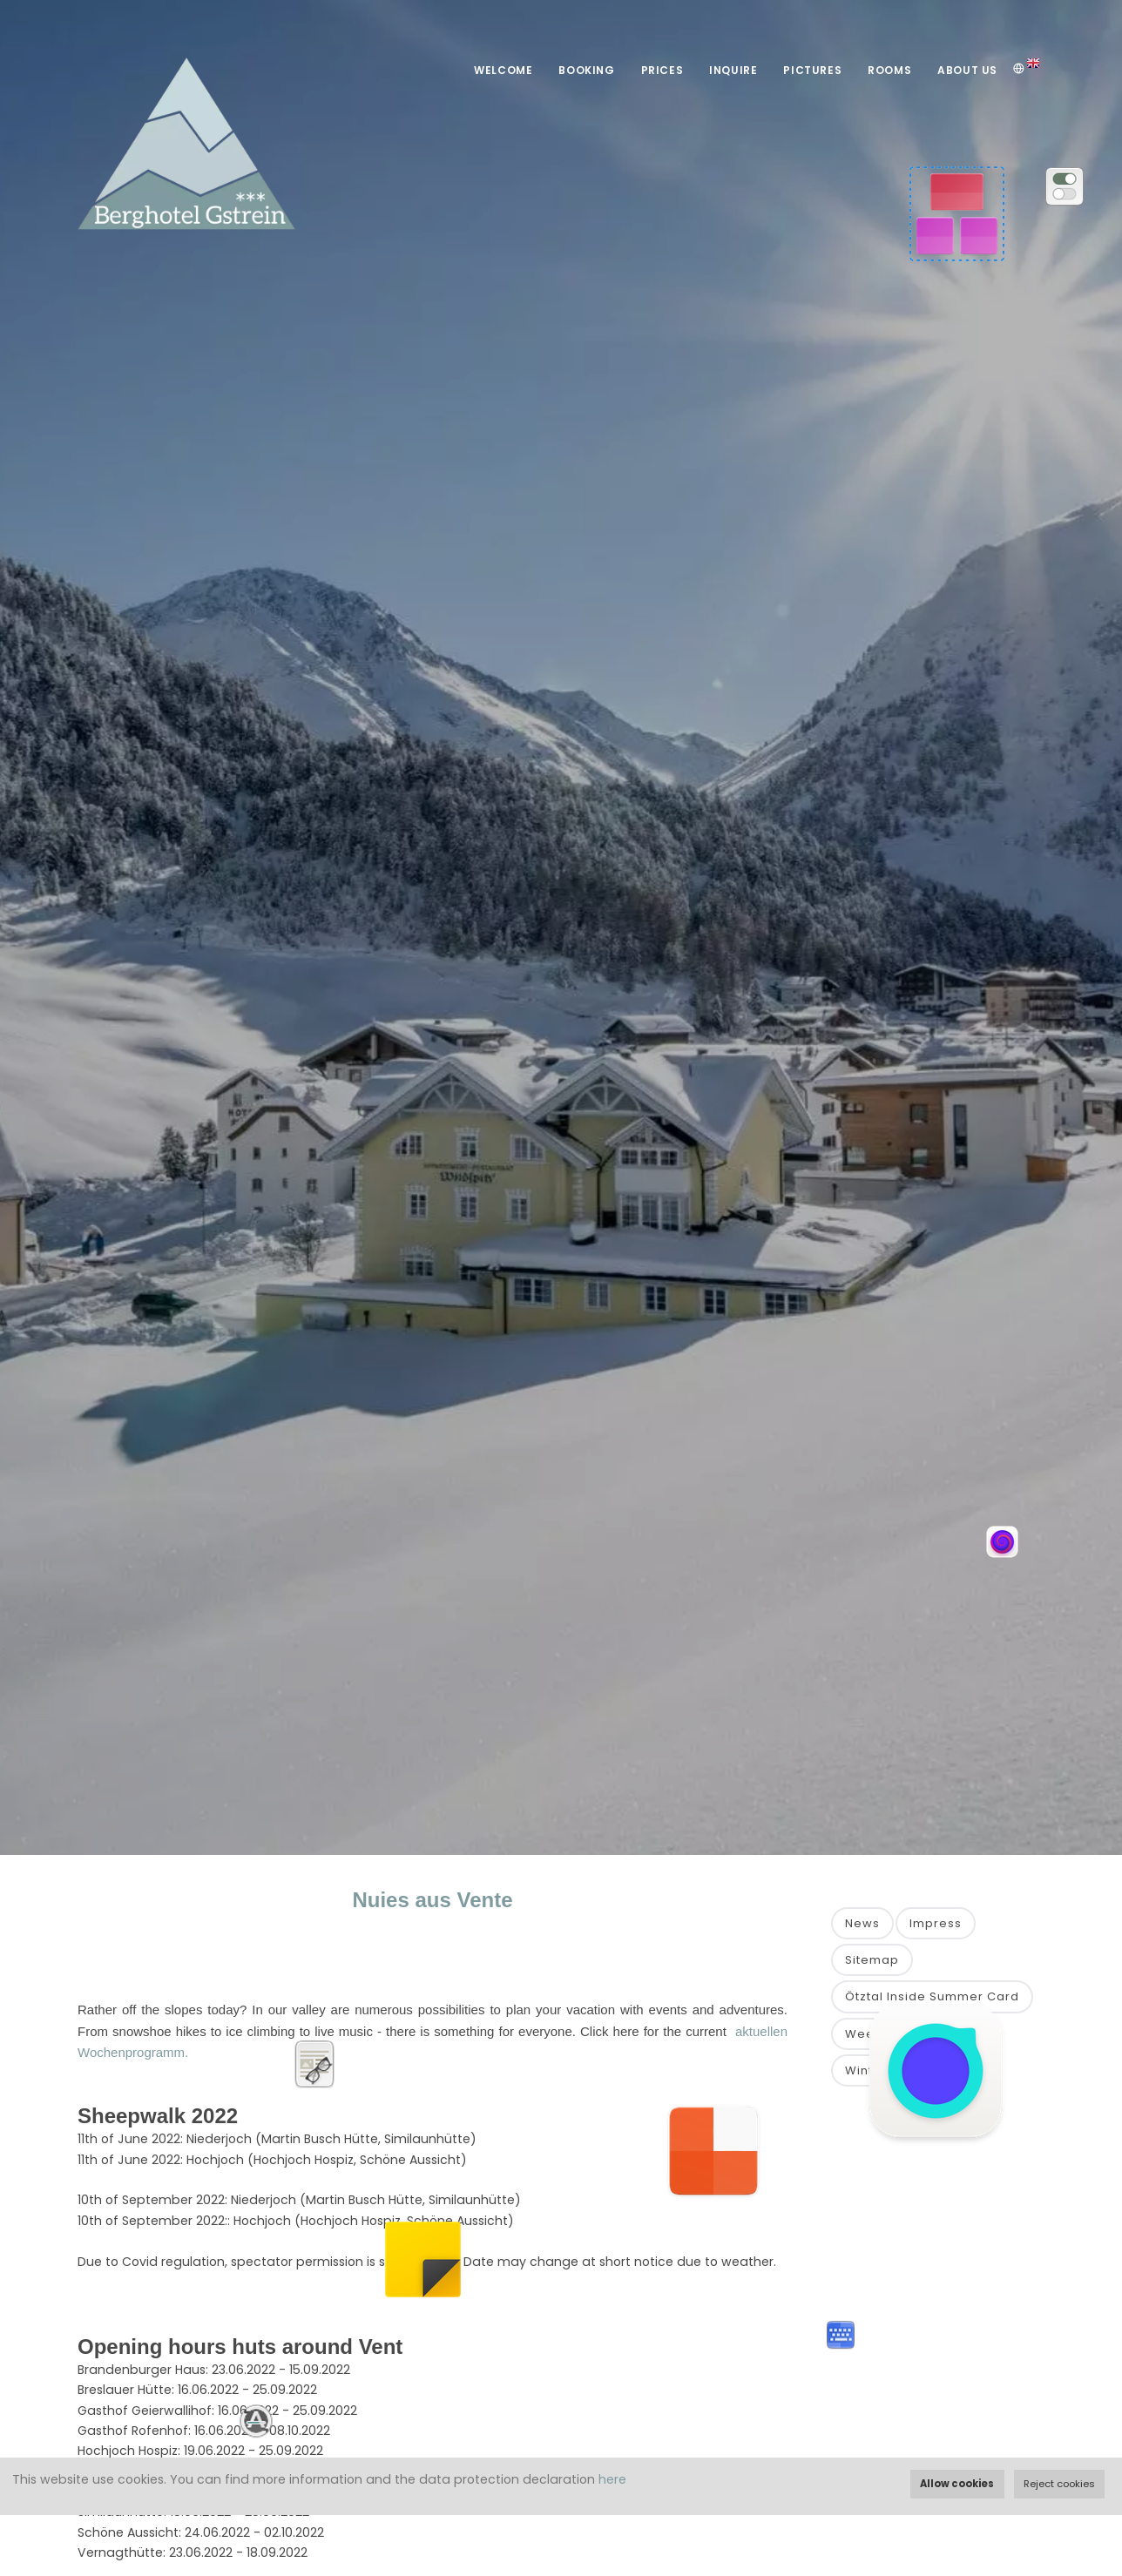  What do you see at coordinates (713, 2151) in the screenshot?
I see `switch to the top-right workspace` at bounding box center [713, 2151].